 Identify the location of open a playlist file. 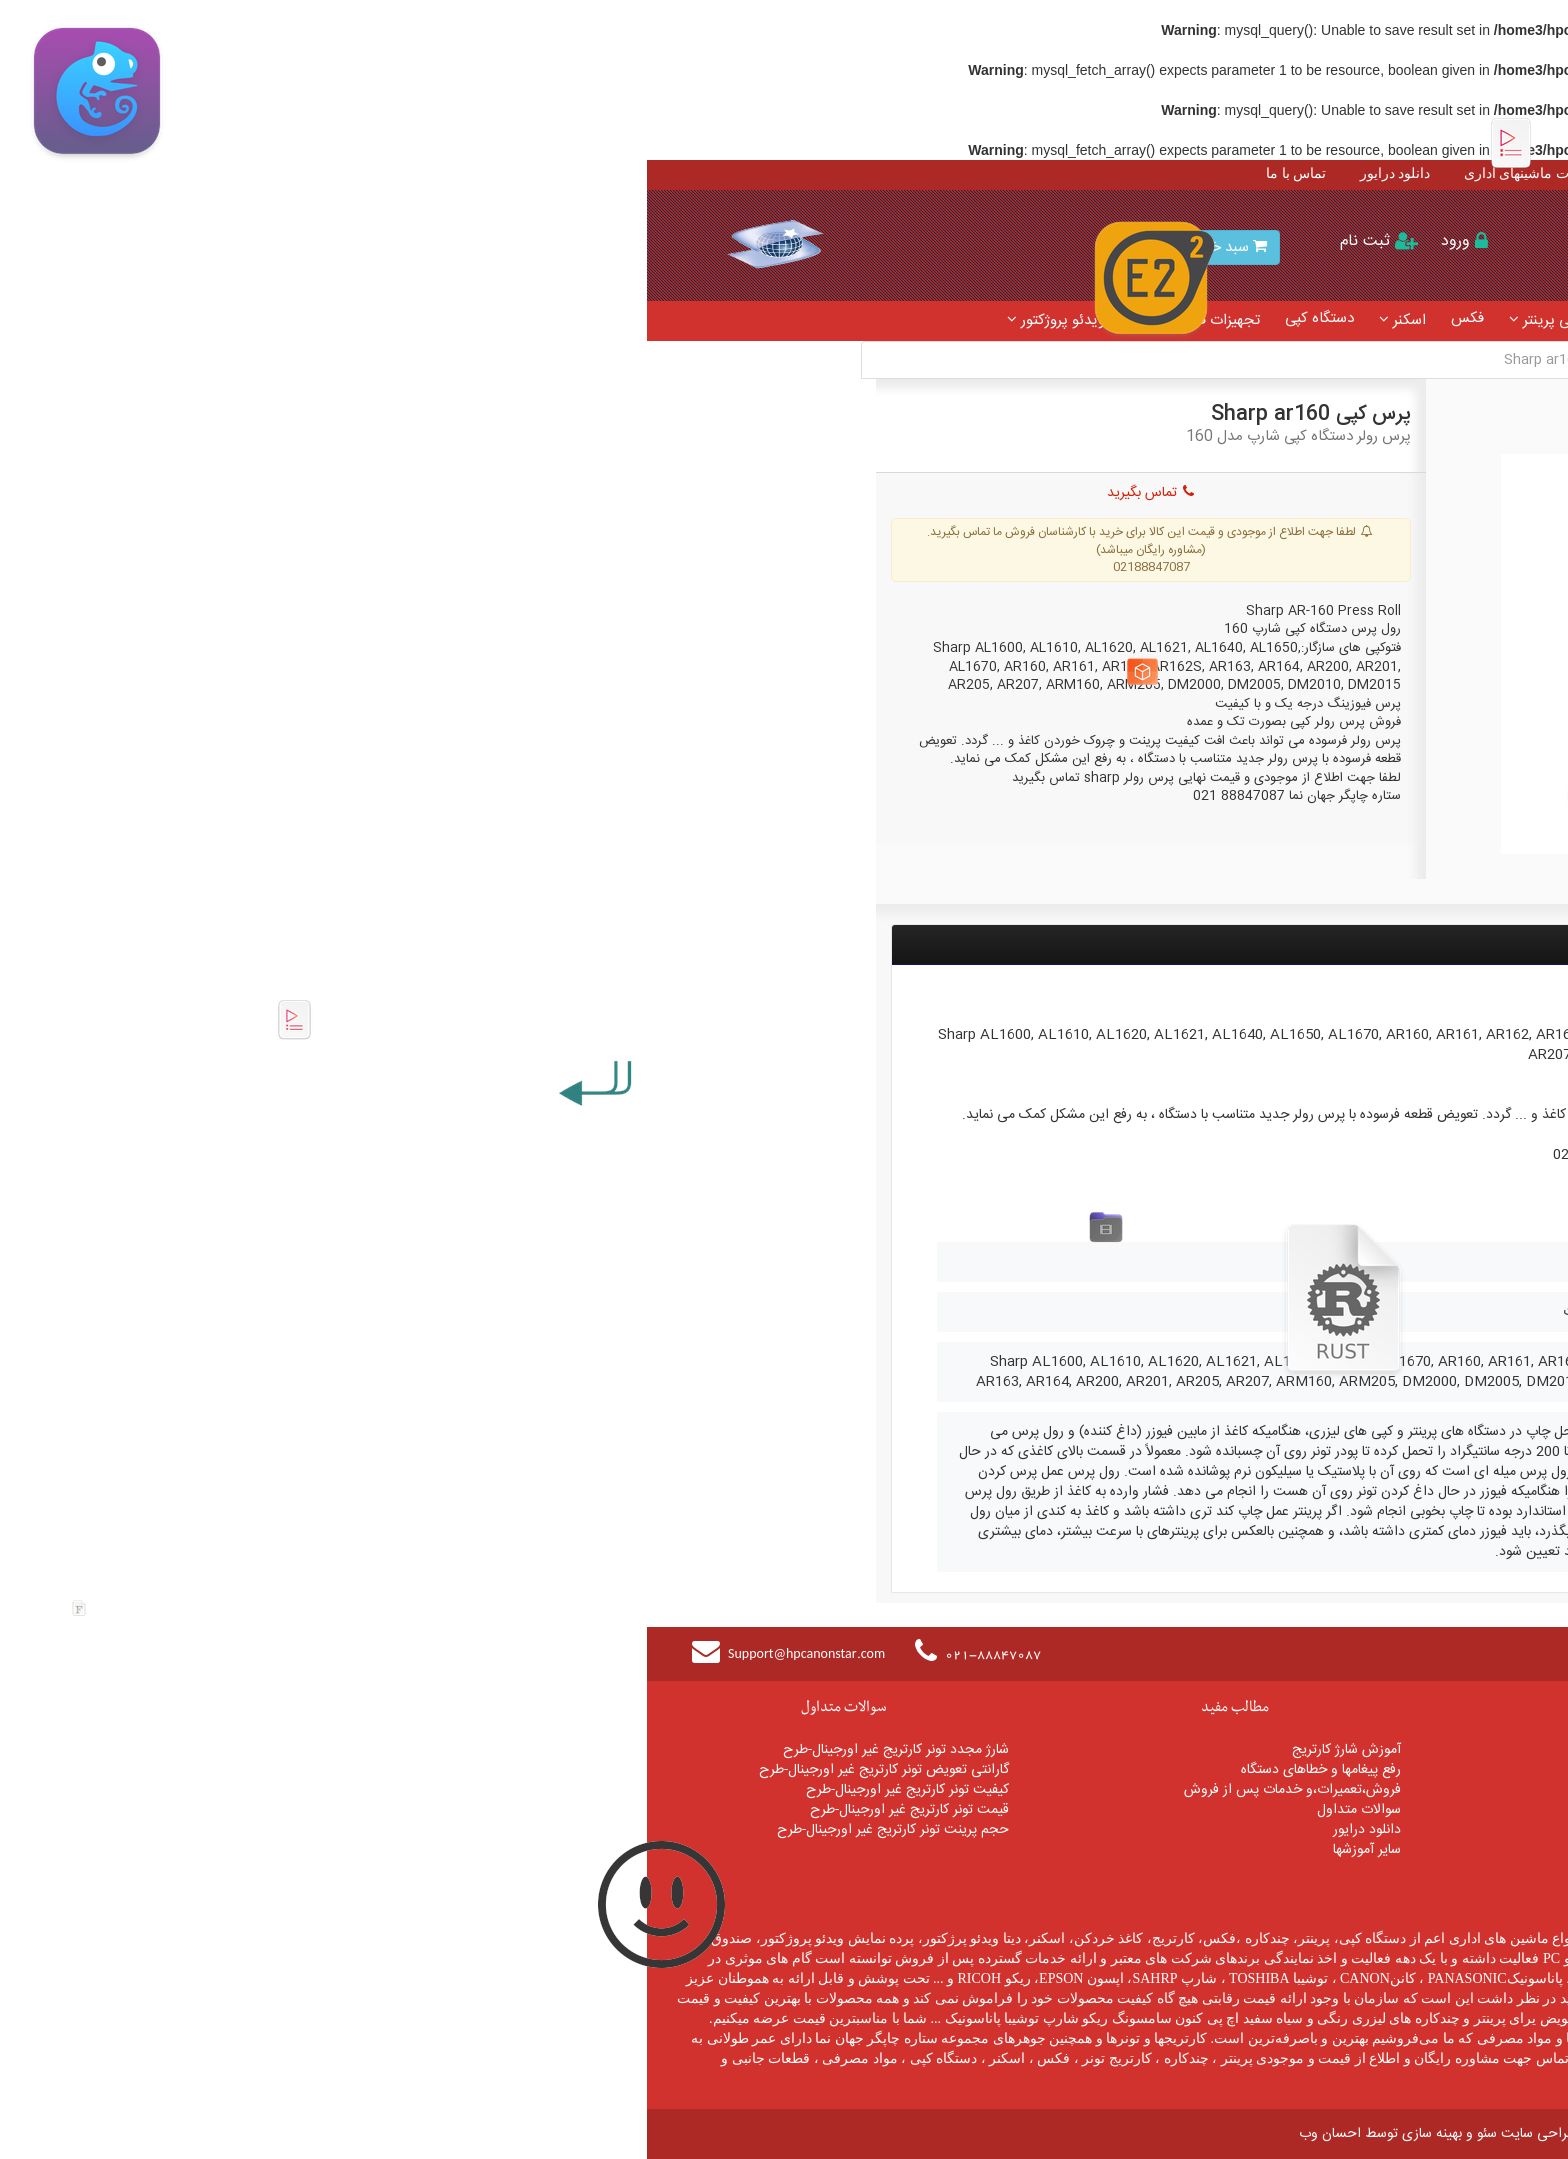
(294, 1019).